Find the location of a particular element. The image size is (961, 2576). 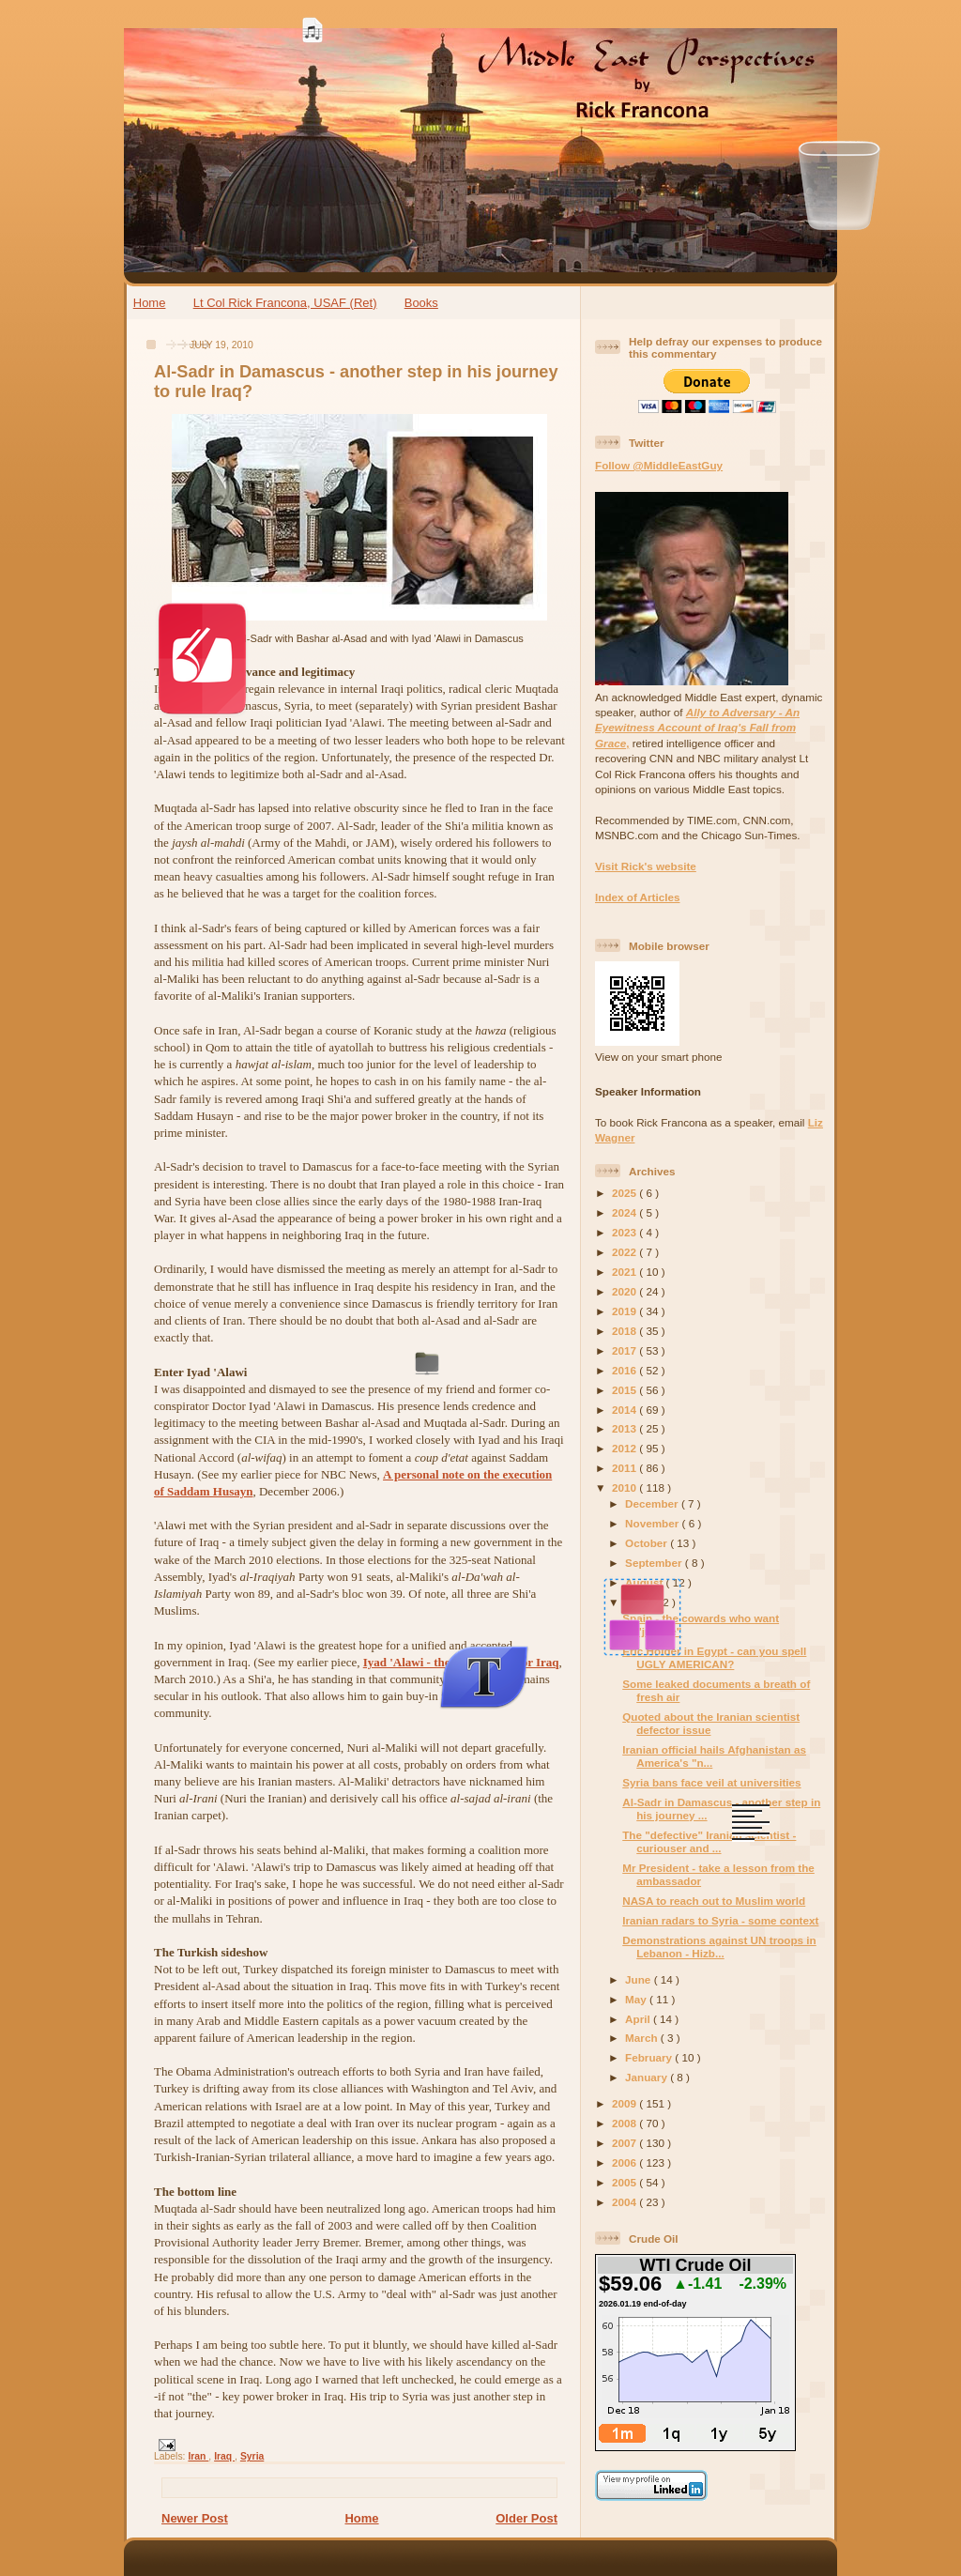

access files stored on a remote server is located at coordinates (427, 1363).